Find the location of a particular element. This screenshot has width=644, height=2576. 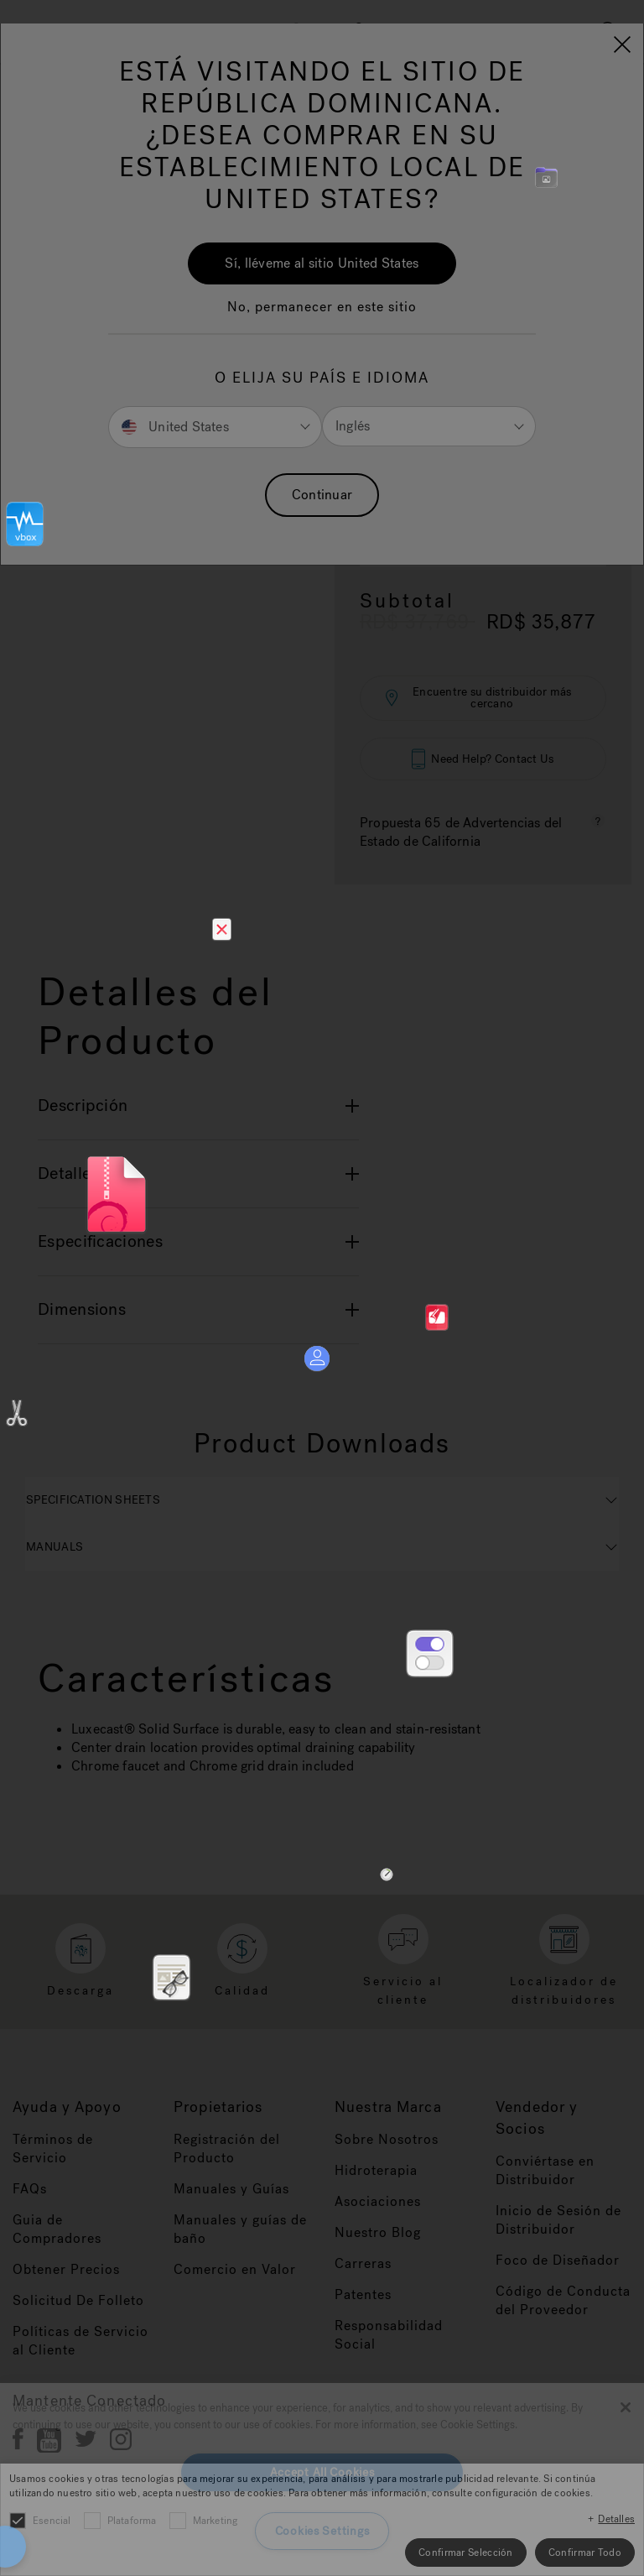

open sysprof system profiler is located at coordinates (387, 1875).